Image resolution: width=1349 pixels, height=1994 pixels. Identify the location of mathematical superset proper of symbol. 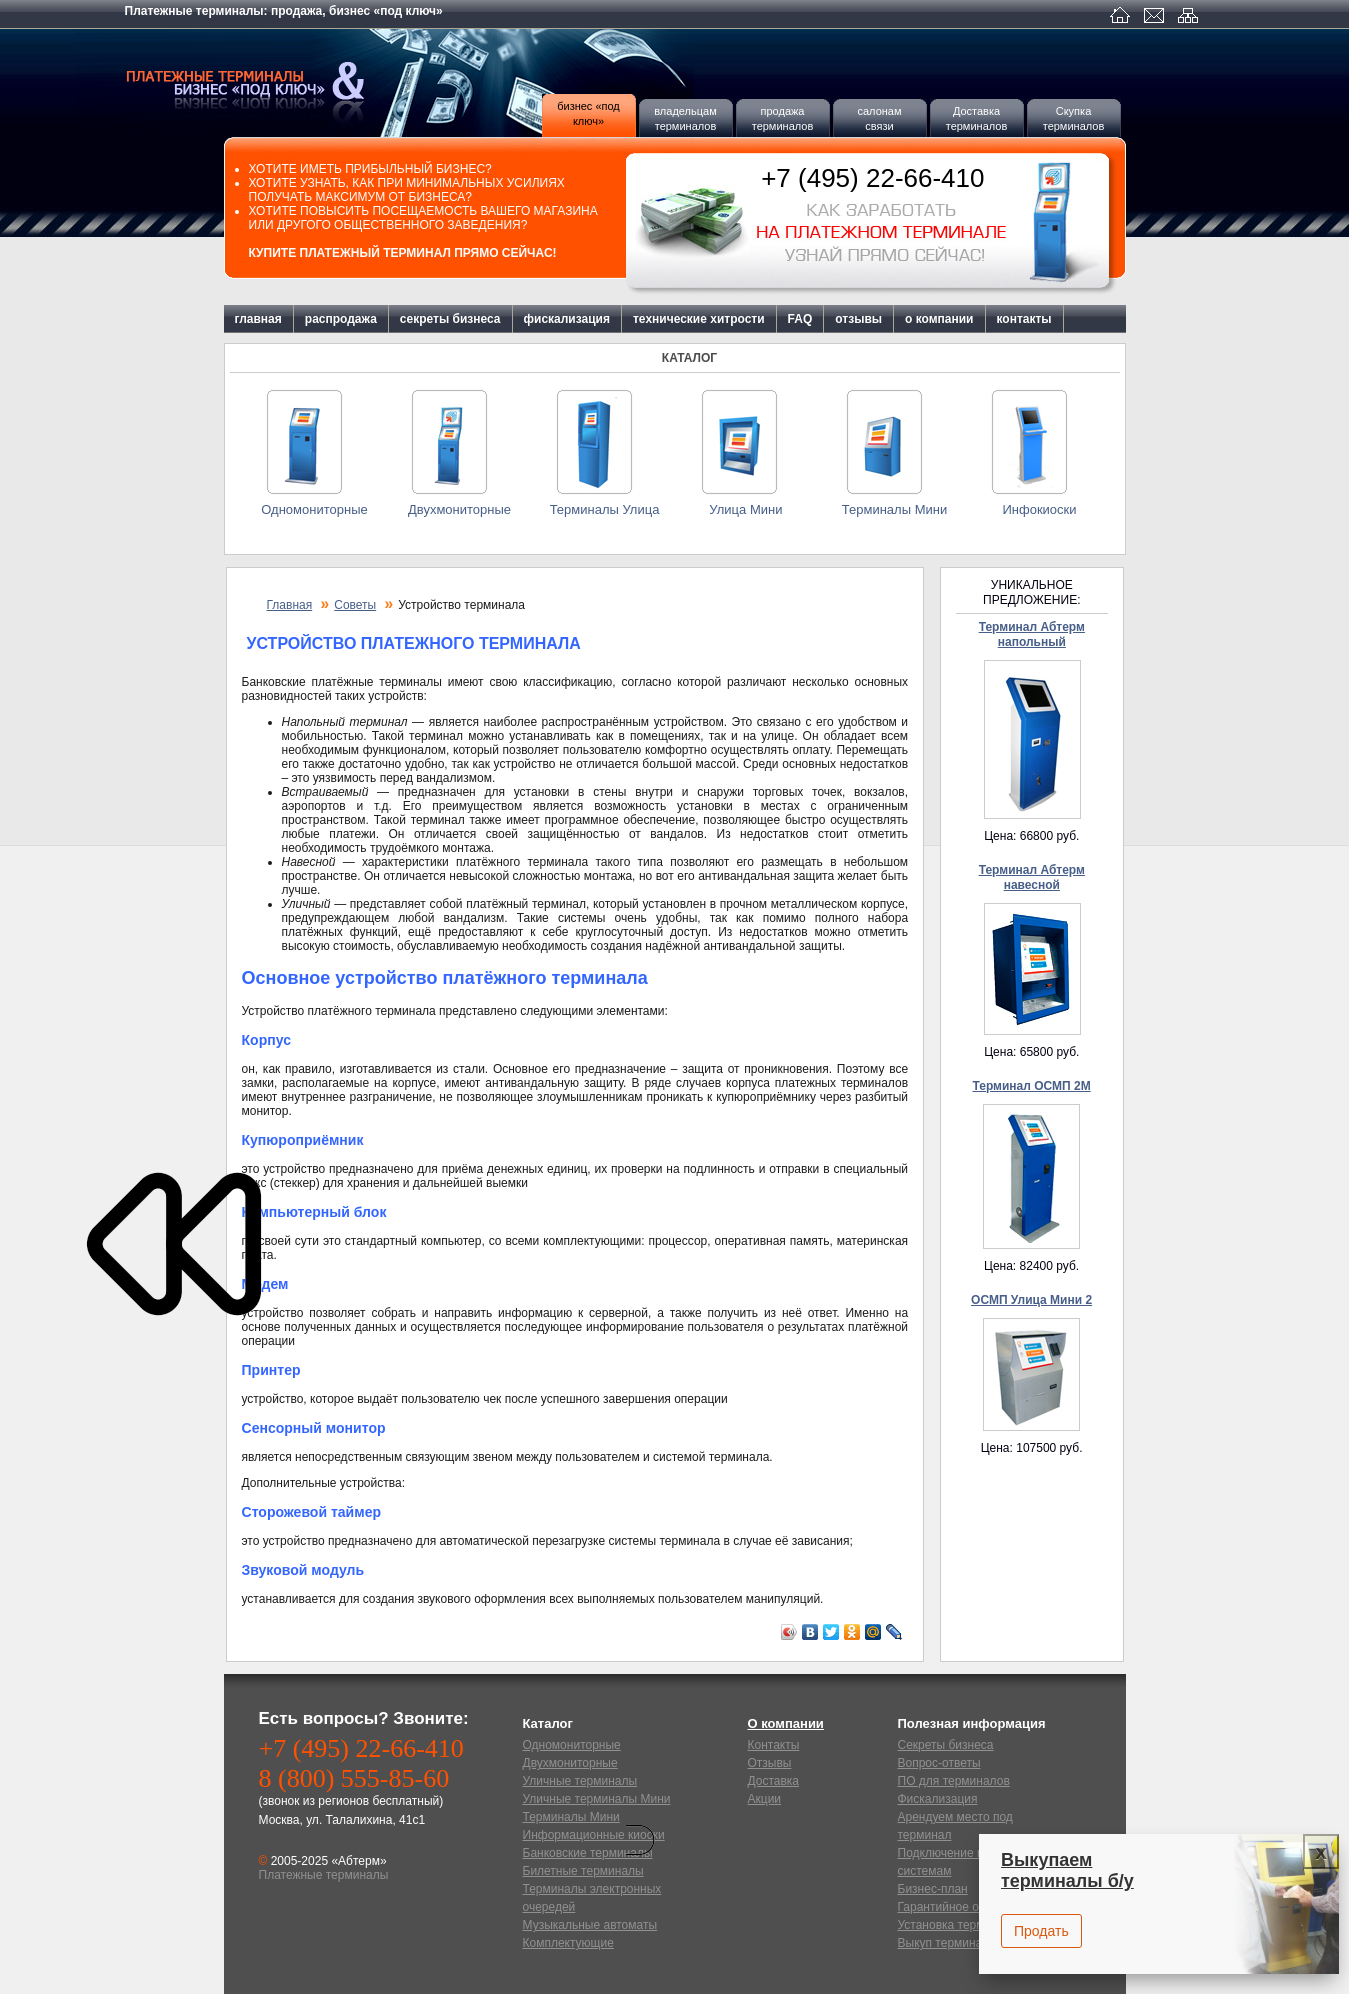
(638, 1840).